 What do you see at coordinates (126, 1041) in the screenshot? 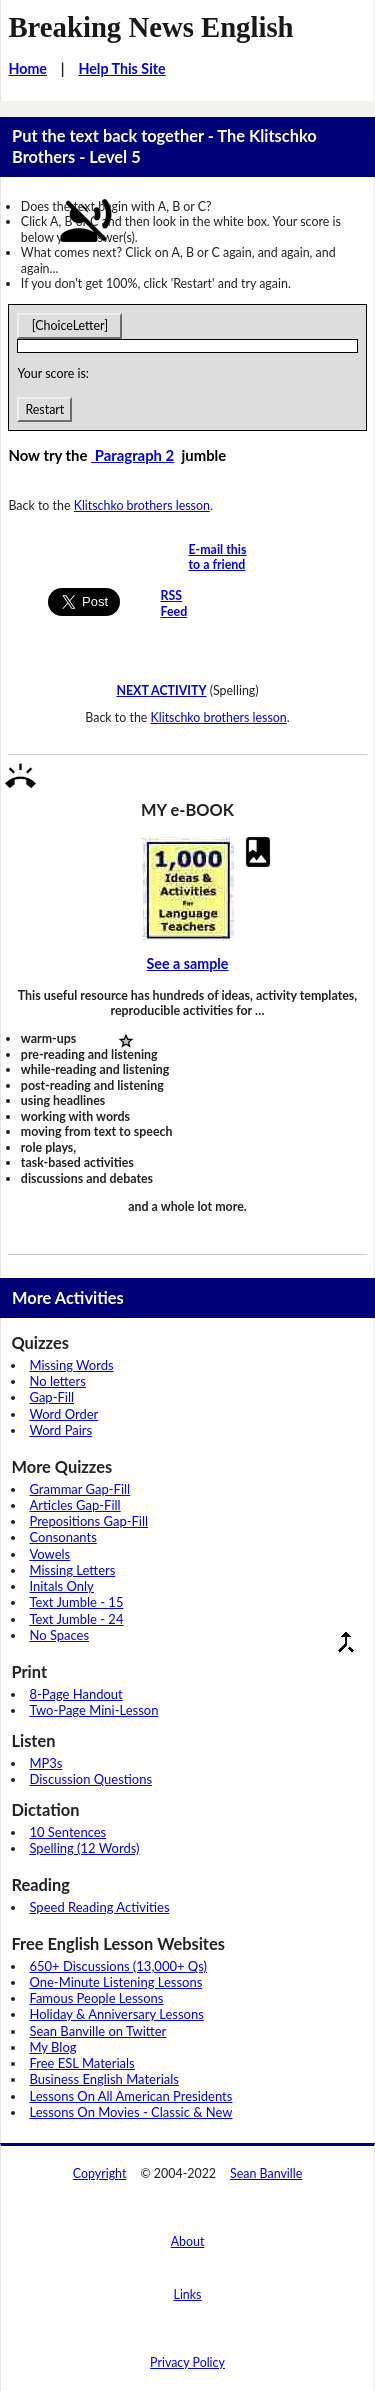
I see `add to favorites` at bounding box center [126, 1041].